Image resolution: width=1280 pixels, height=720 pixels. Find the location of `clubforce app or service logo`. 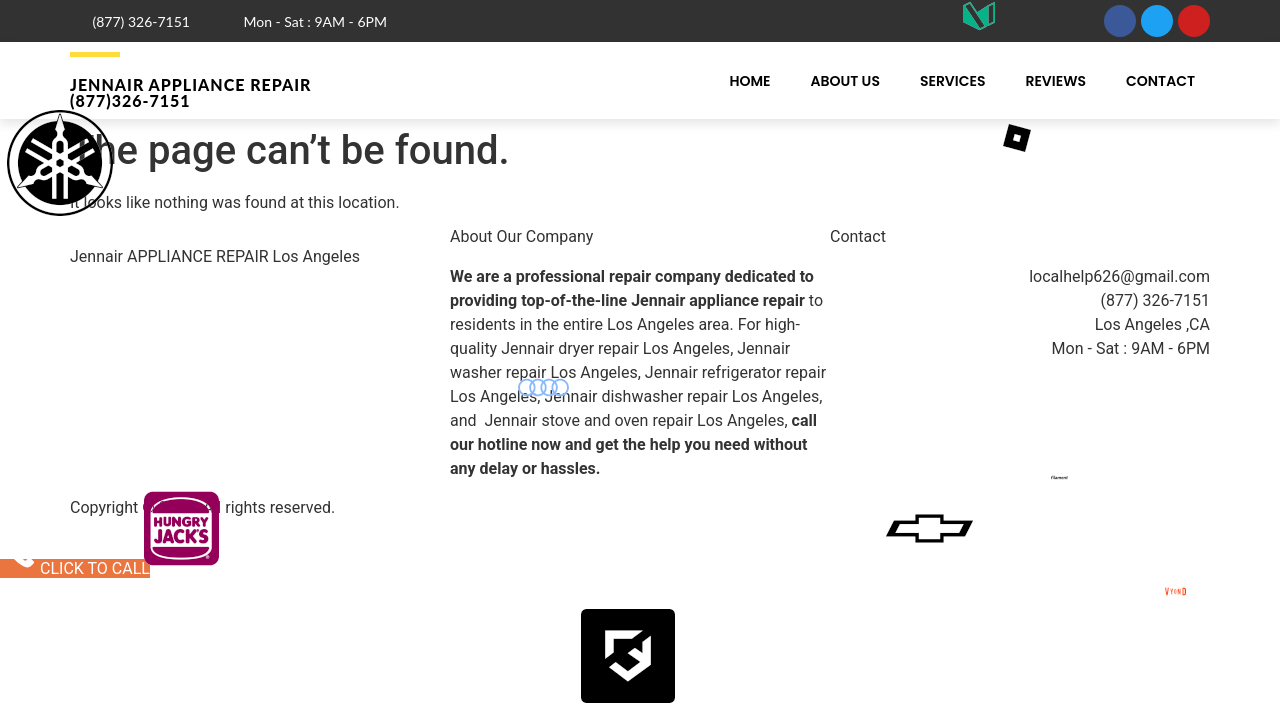

clubforce app or service logo is located at coordinates (628, 656).